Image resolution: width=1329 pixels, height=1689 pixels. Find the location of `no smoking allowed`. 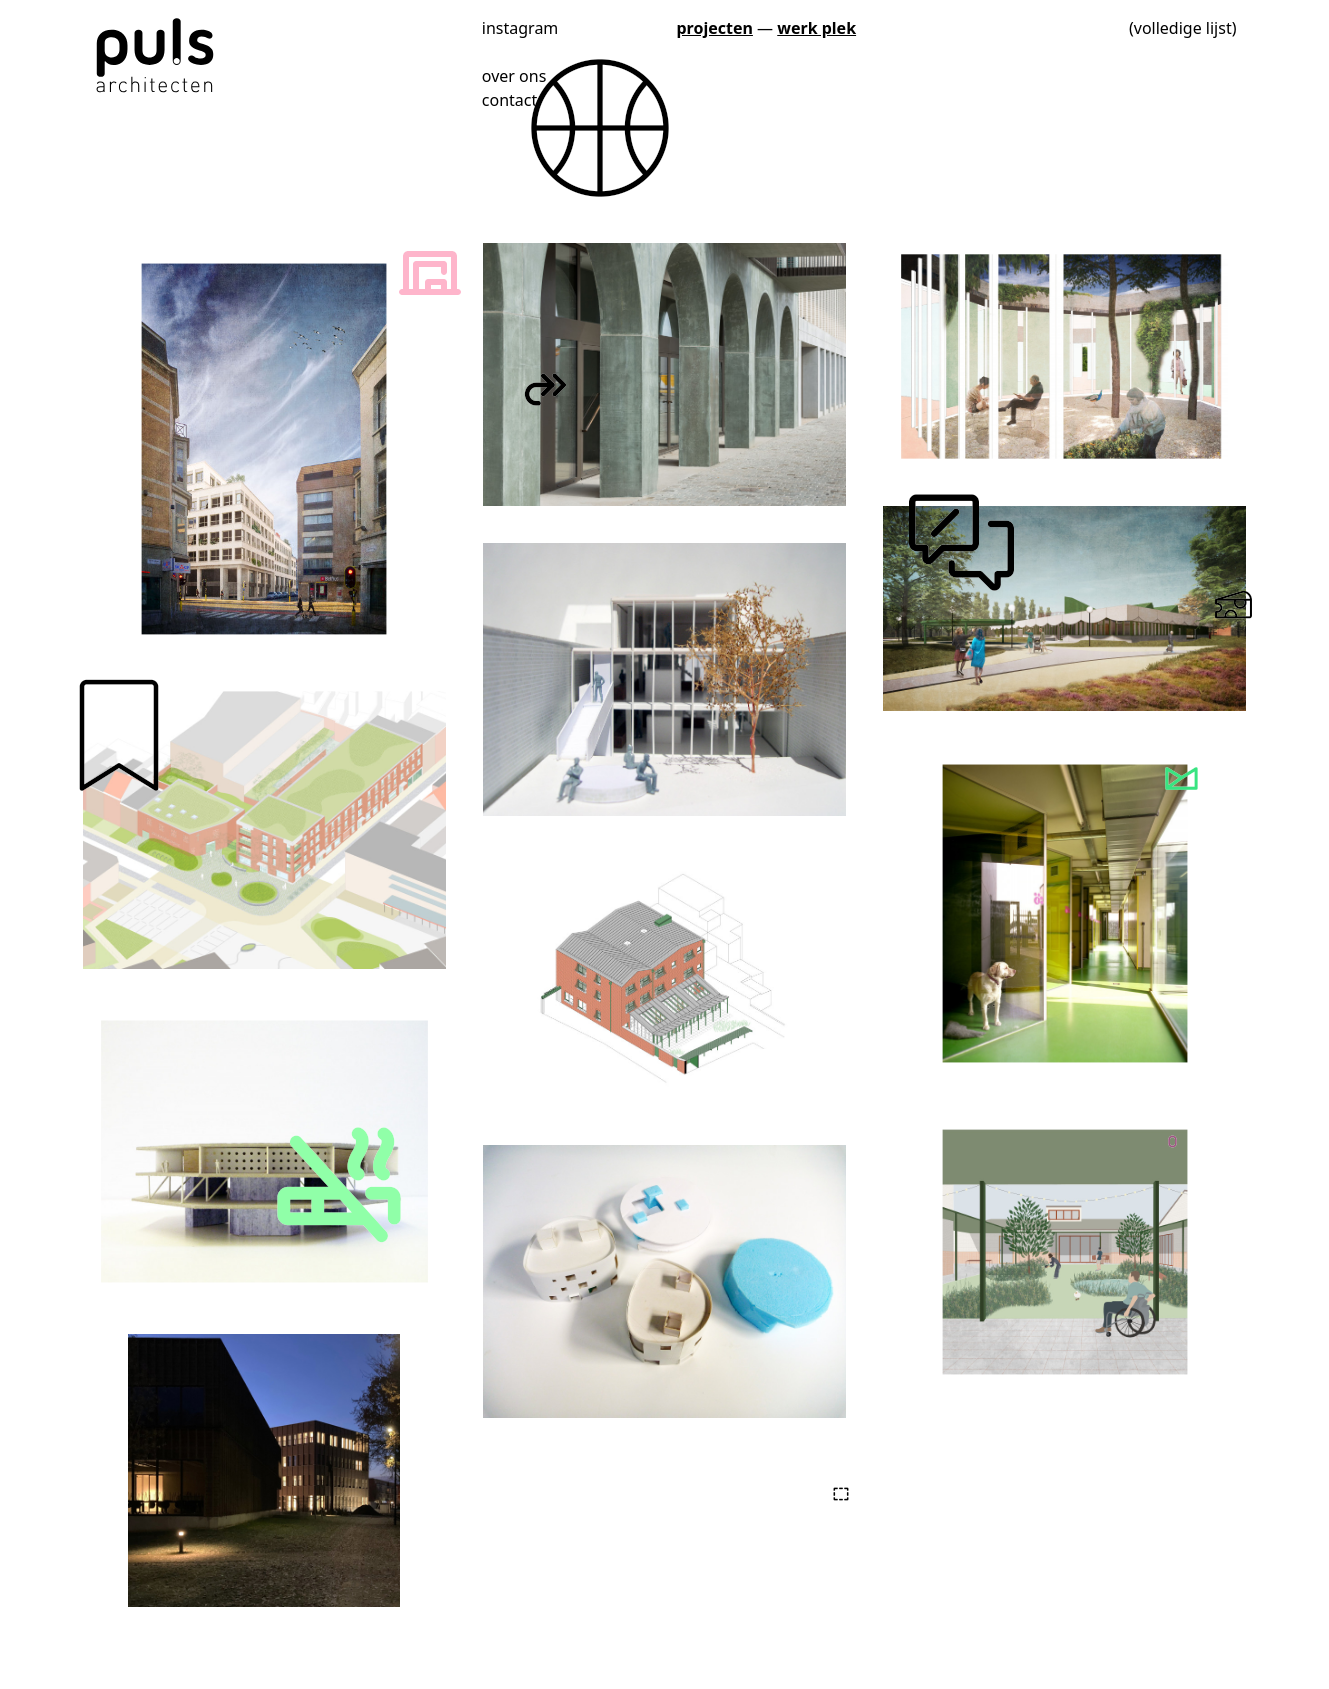

no smoking allowed is located at coordinates (339, 1189).